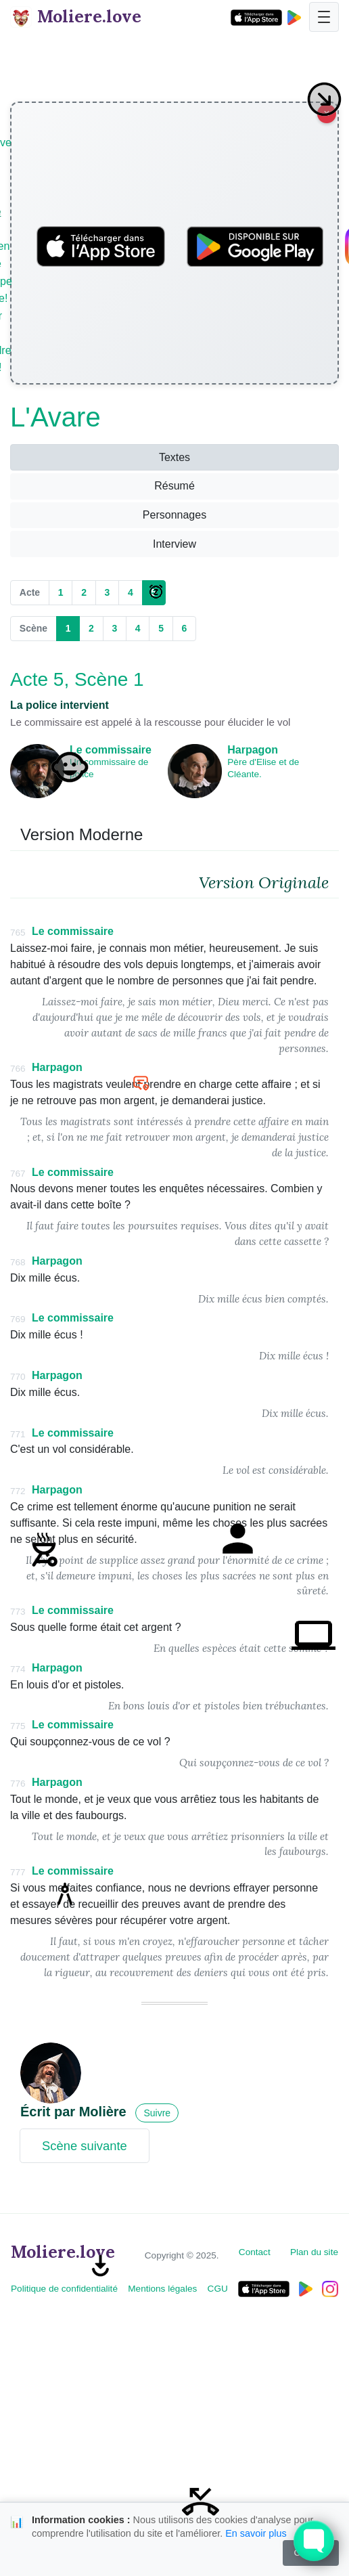 This screenshot has height=2576, width=349. What do you see at coordinates (200, 2502) in the screenshot?
I see `indicates a missed phone call` at bounding box center [200, 2502].